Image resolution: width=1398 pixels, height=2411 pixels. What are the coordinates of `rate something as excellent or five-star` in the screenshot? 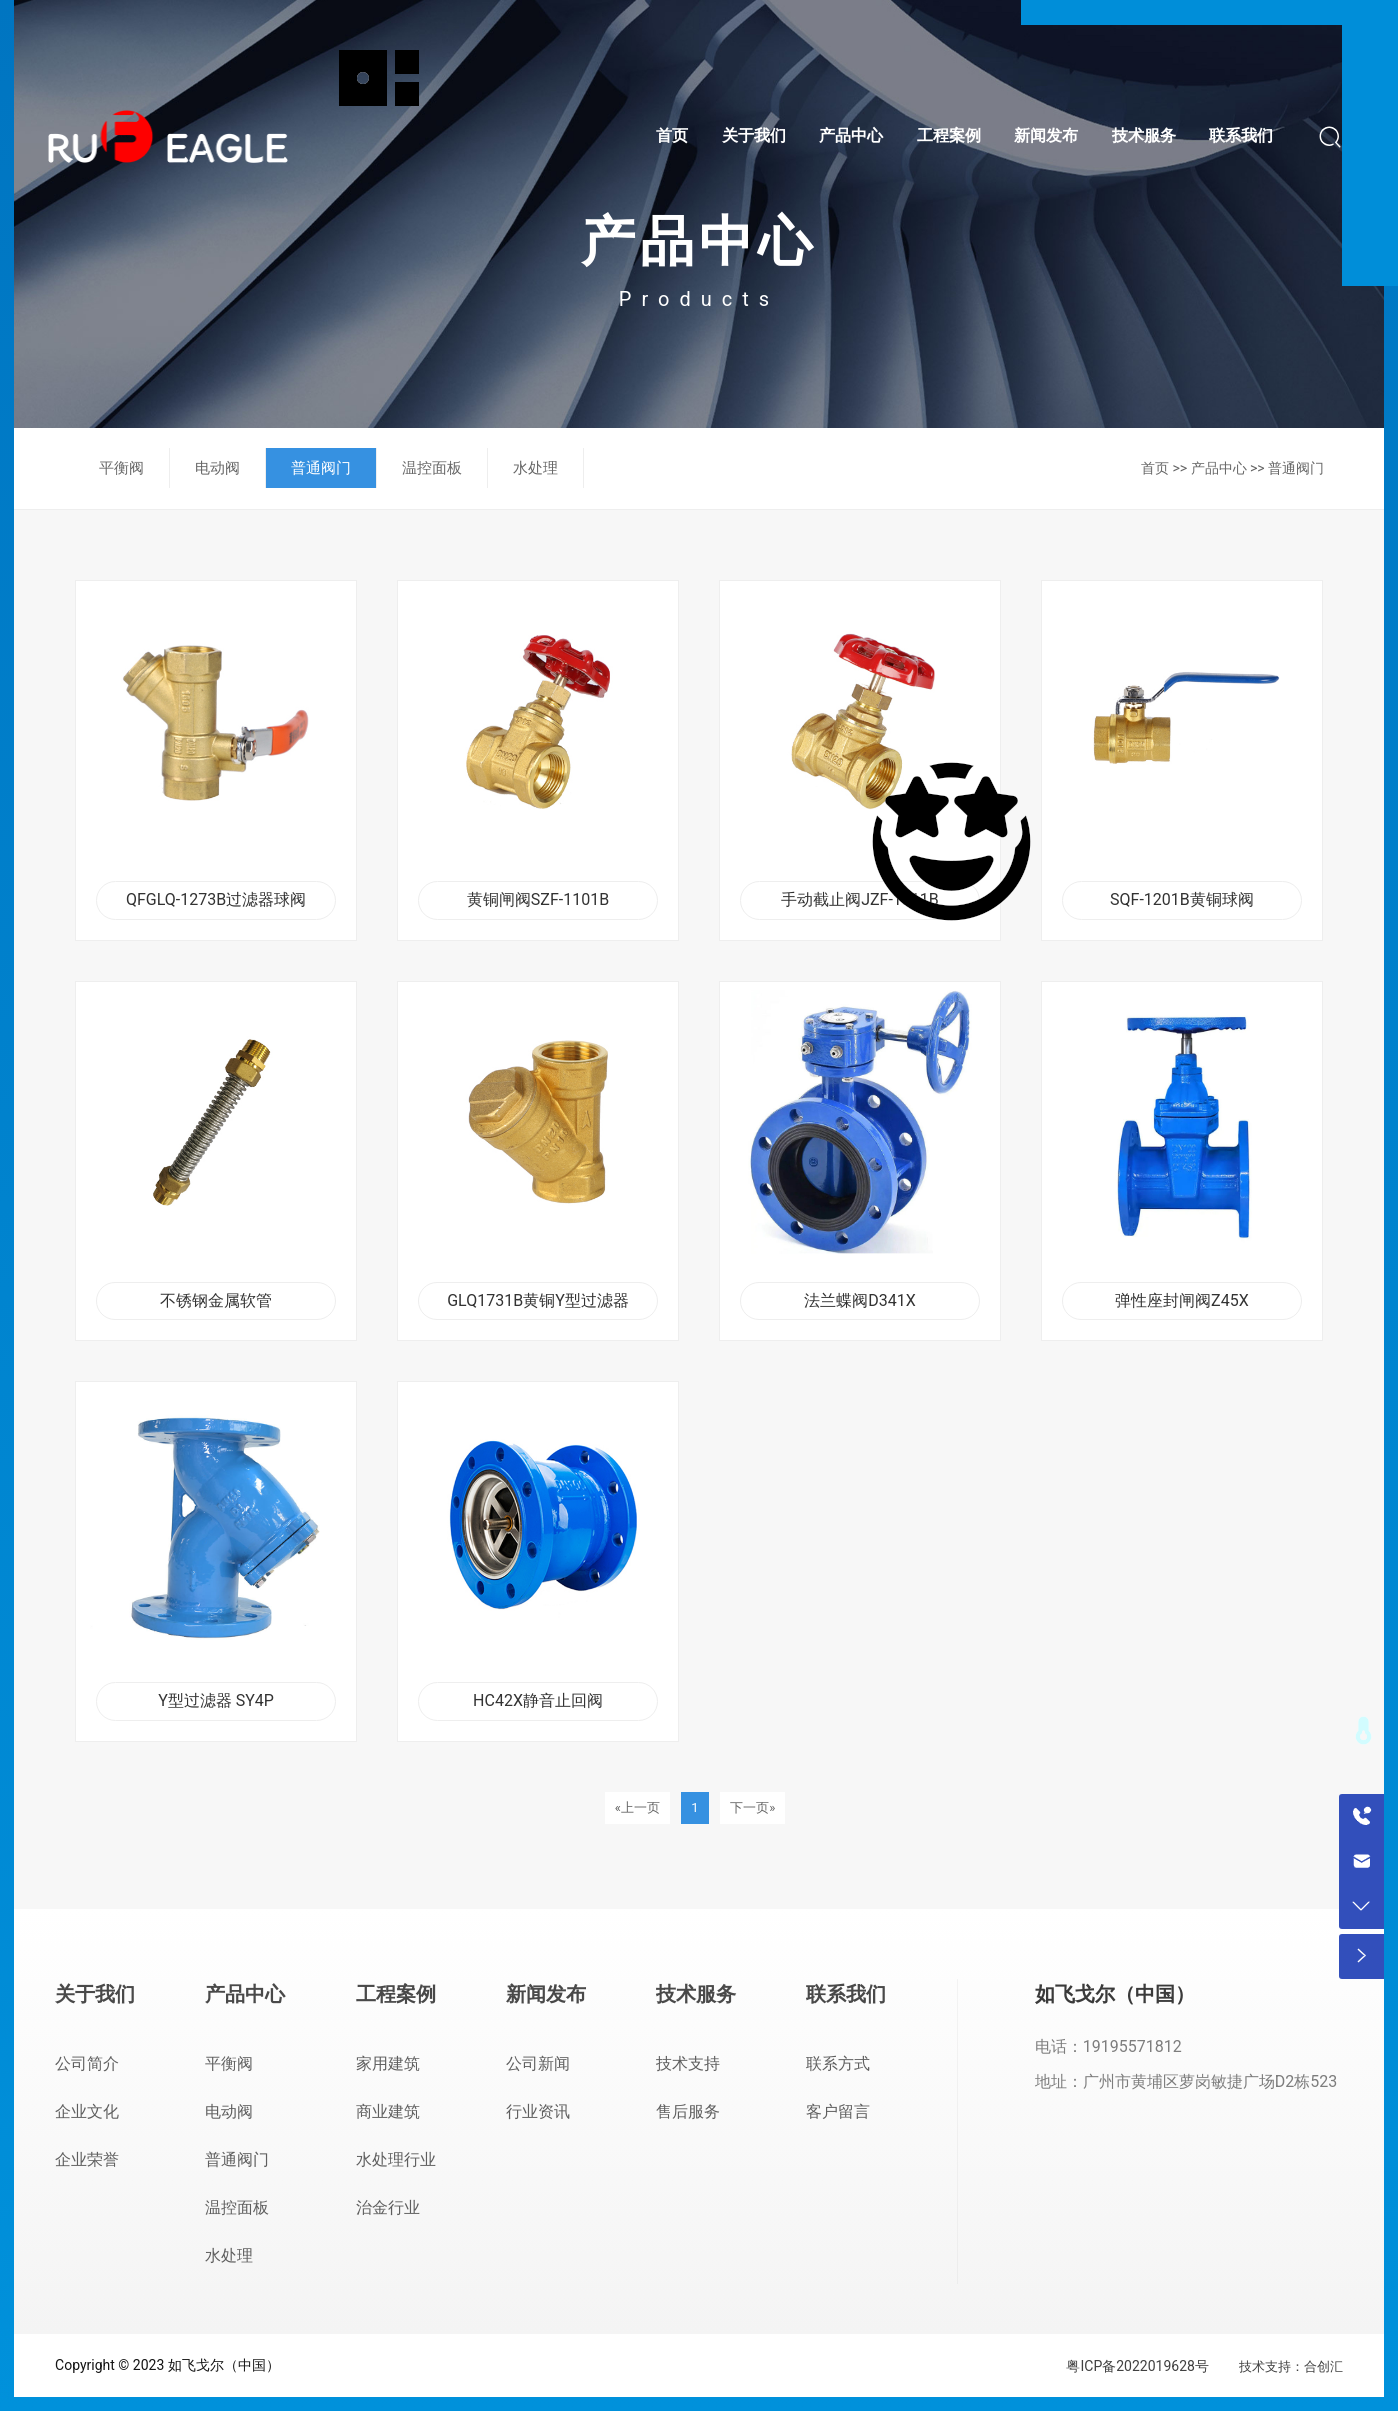 It's located at (951, 841).